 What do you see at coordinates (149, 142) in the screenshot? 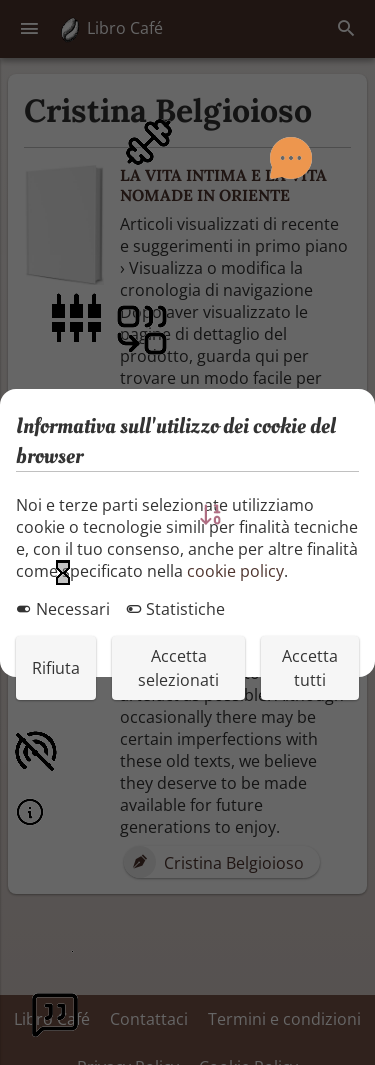
I see `access fitness or workout features` at bounding box center [149, 142].